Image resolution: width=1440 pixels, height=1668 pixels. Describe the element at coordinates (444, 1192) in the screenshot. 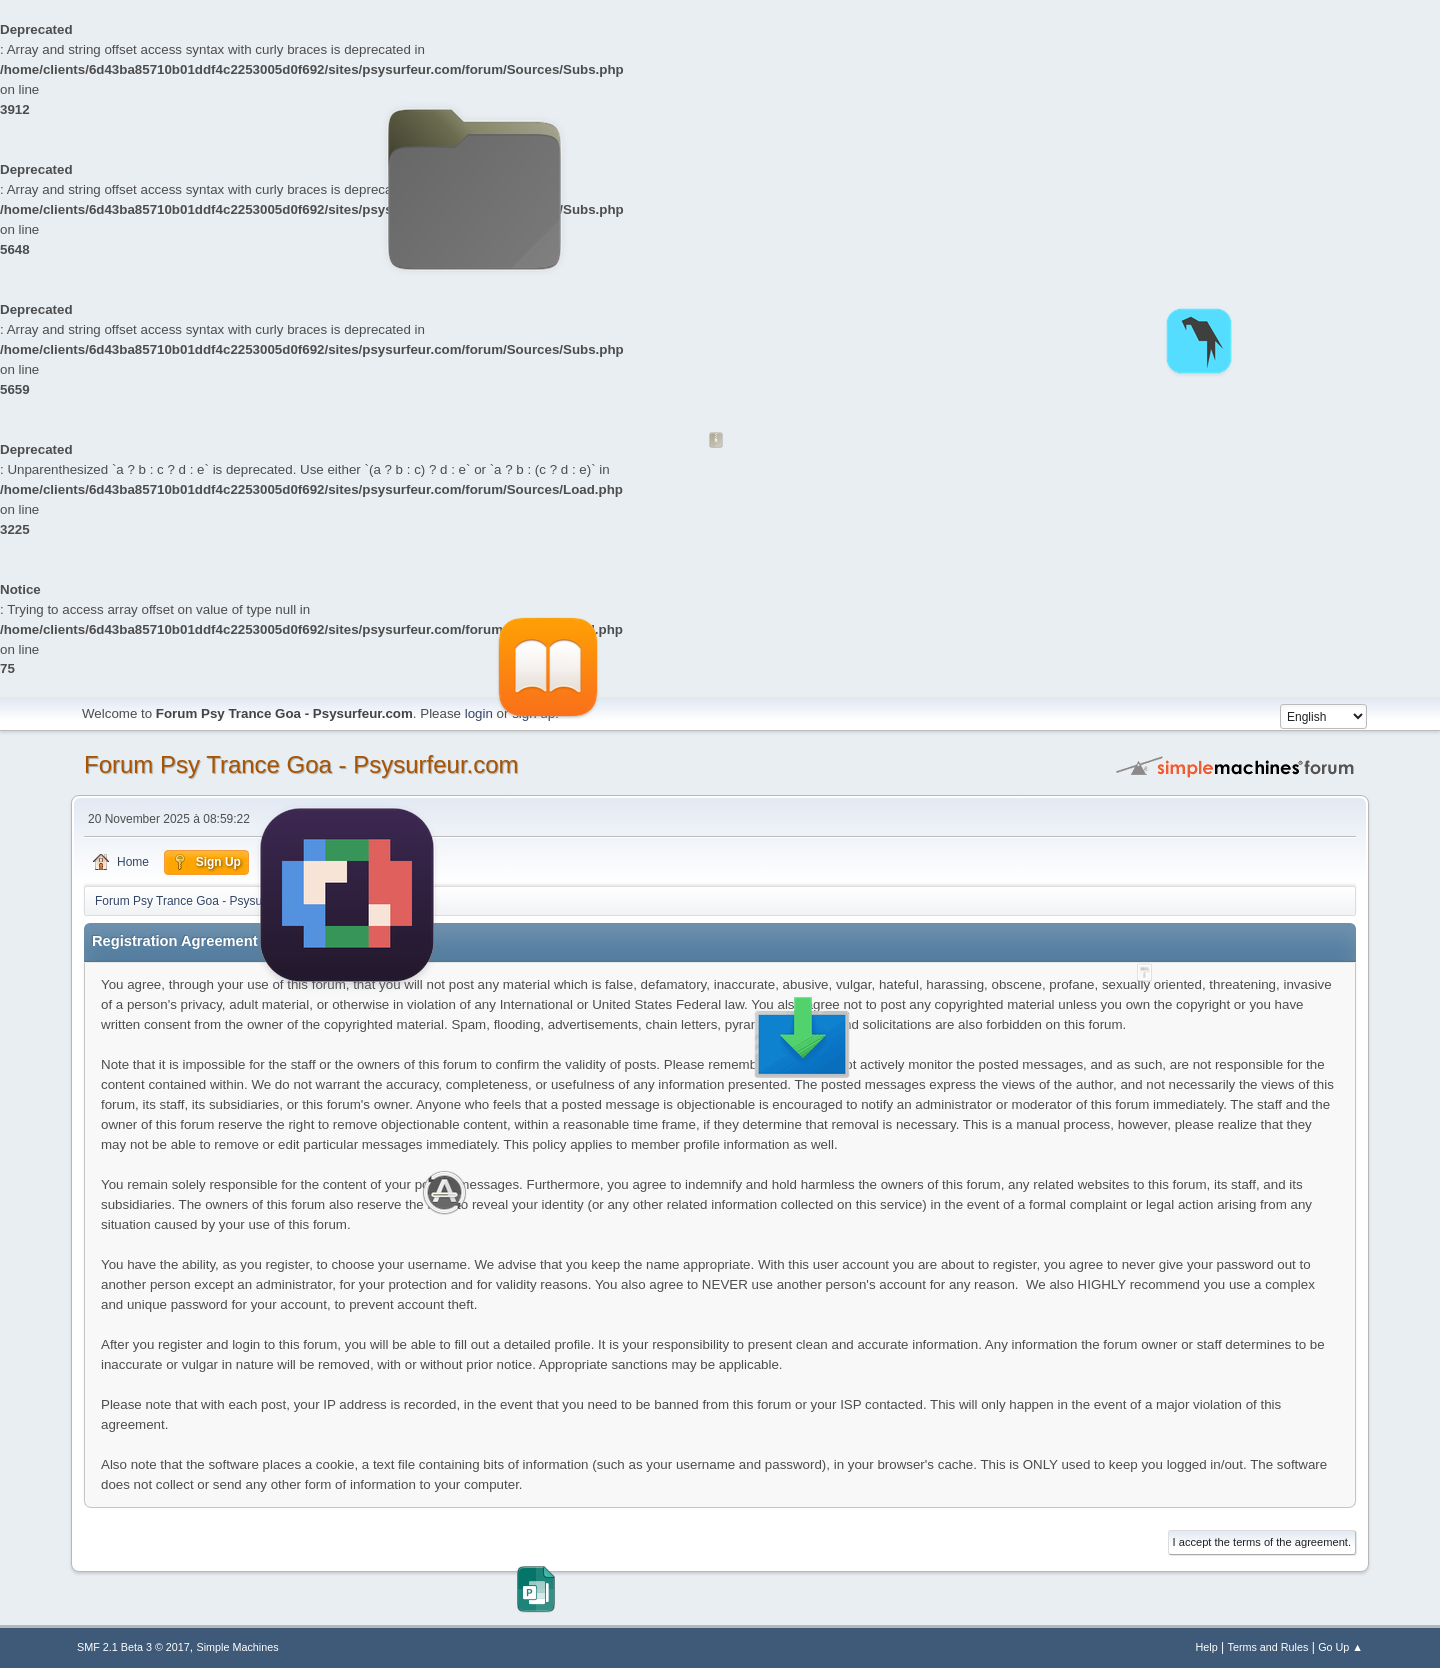

I see `open the software updater application` at that location.